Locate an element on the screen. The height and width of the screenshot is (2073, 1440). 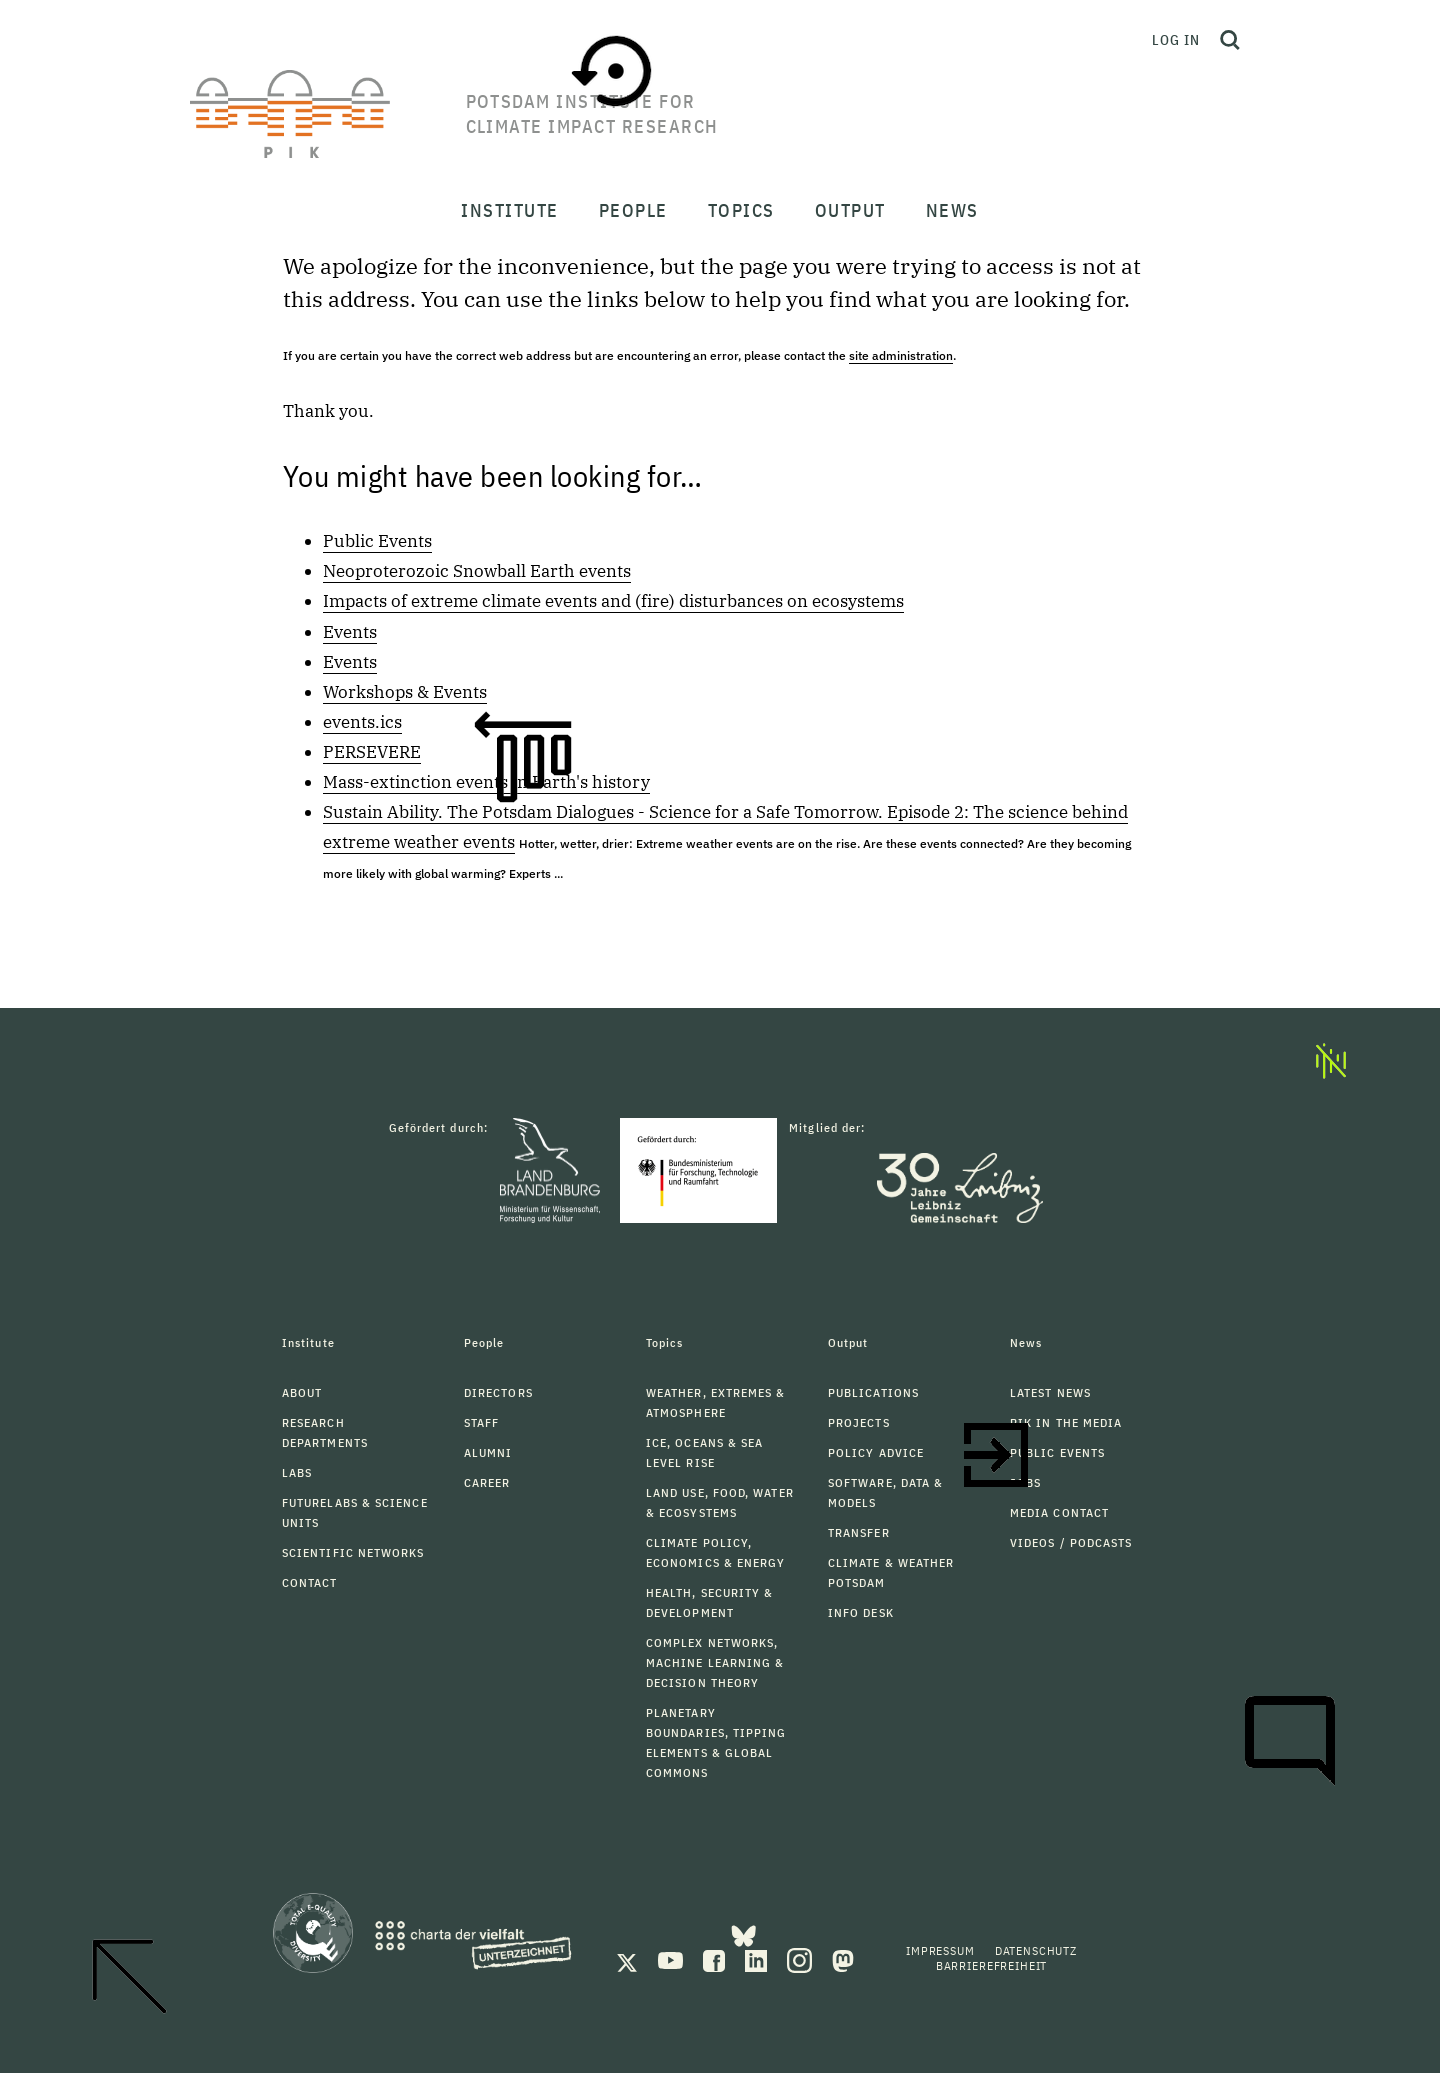
audio waveform muted or disabled is located at coordinates (1331, 1061).